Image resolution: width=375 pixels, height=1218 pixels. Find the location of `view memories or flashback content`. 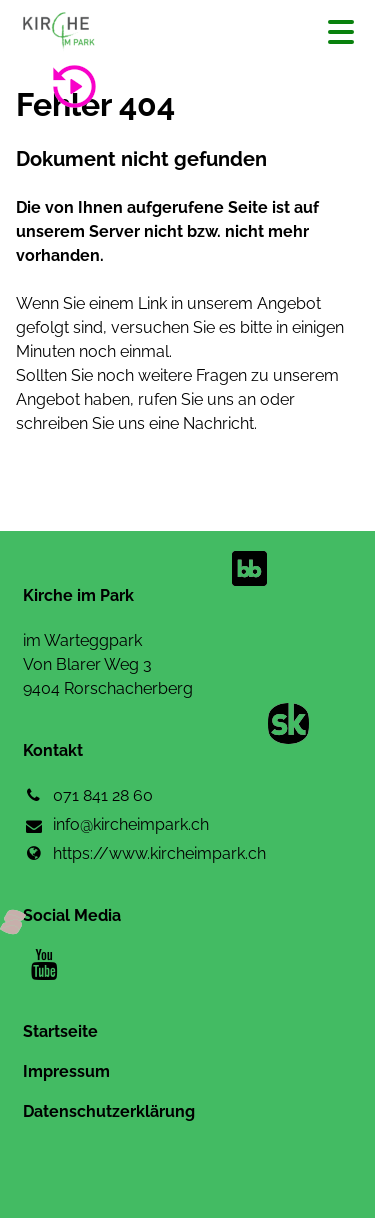

view memories or flashback content is located at coordinates (74, 86).